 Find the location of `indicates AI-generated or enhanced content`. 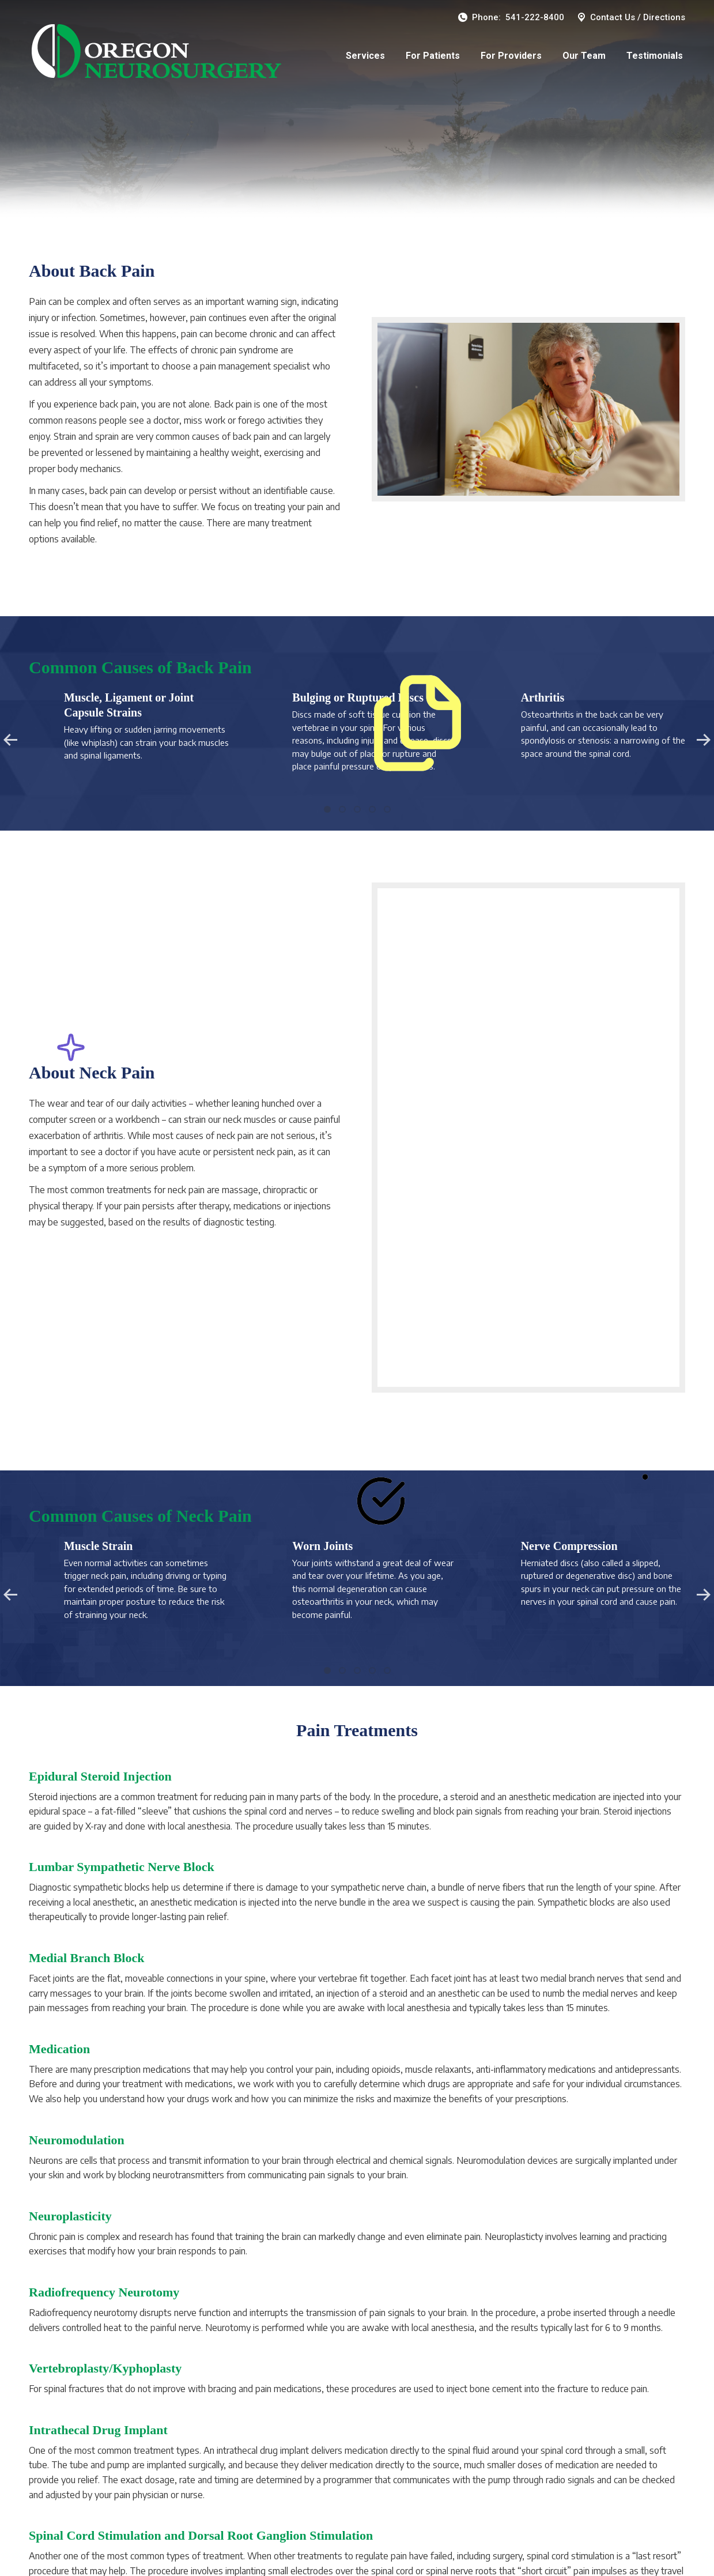

indicates AI-generated or enhanced content is located at coordinates (71, 1047).